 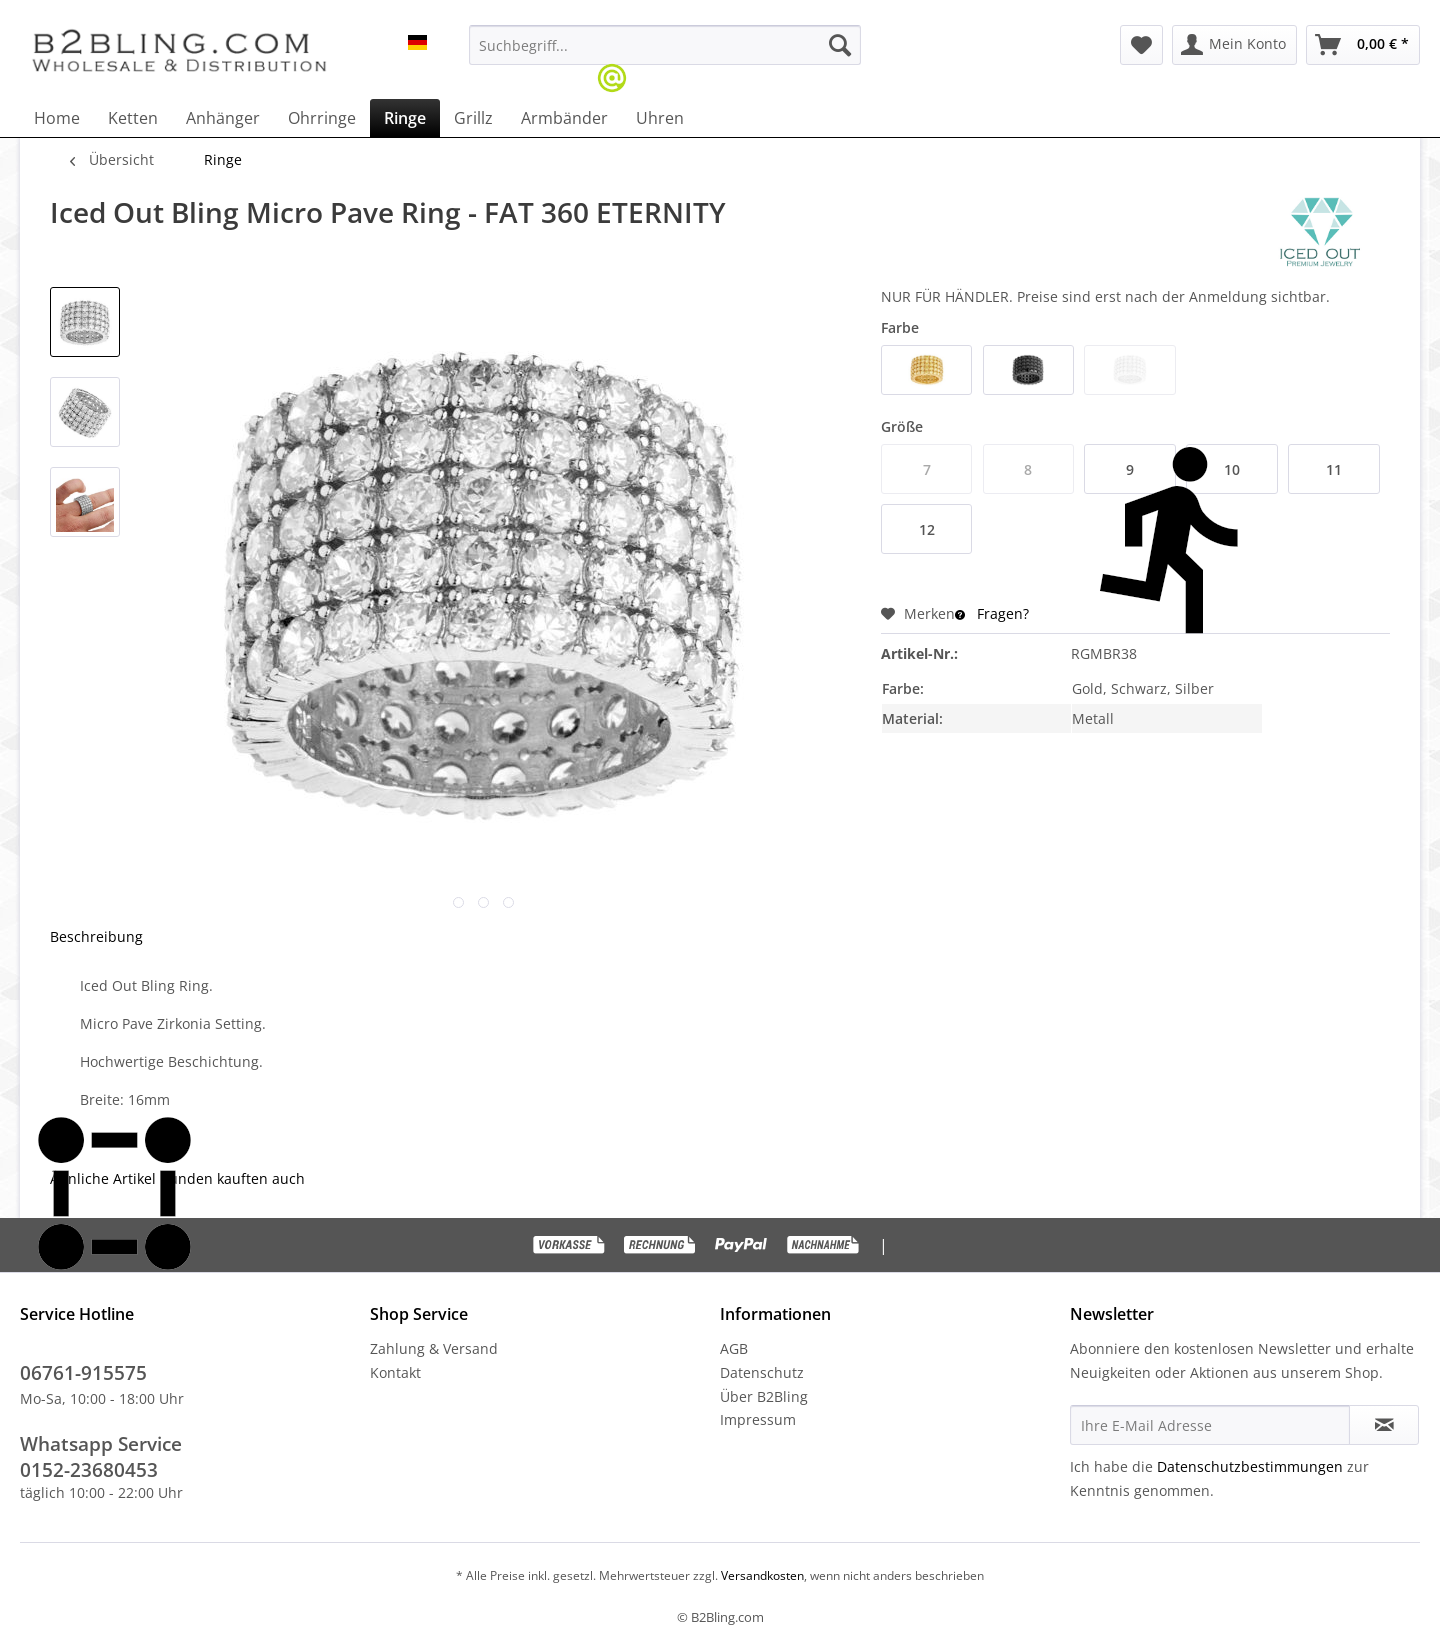 What do you see at coordinates (114, 1193) in the screenshot?
I see `access shape tools or vector editing` at bounding box center [114, 1193].